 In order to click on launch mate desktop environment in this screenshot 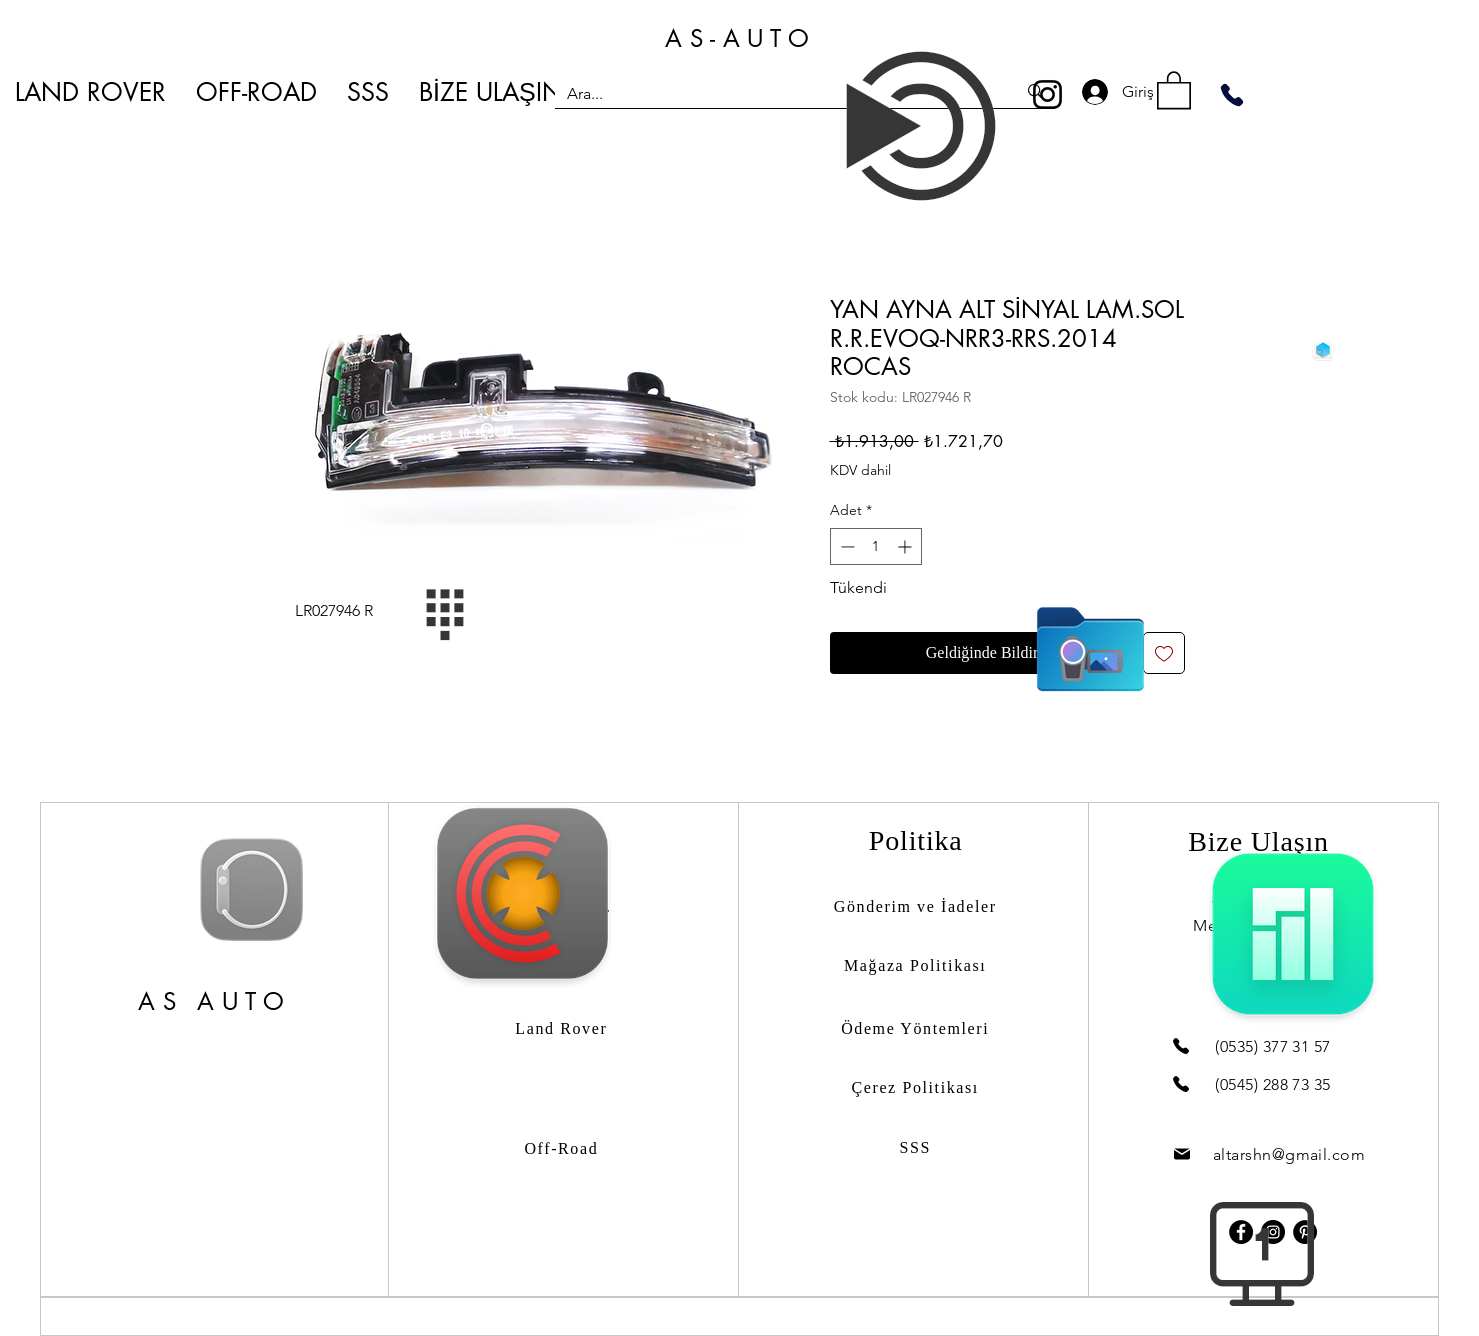, I will do `click(921, 126)`.